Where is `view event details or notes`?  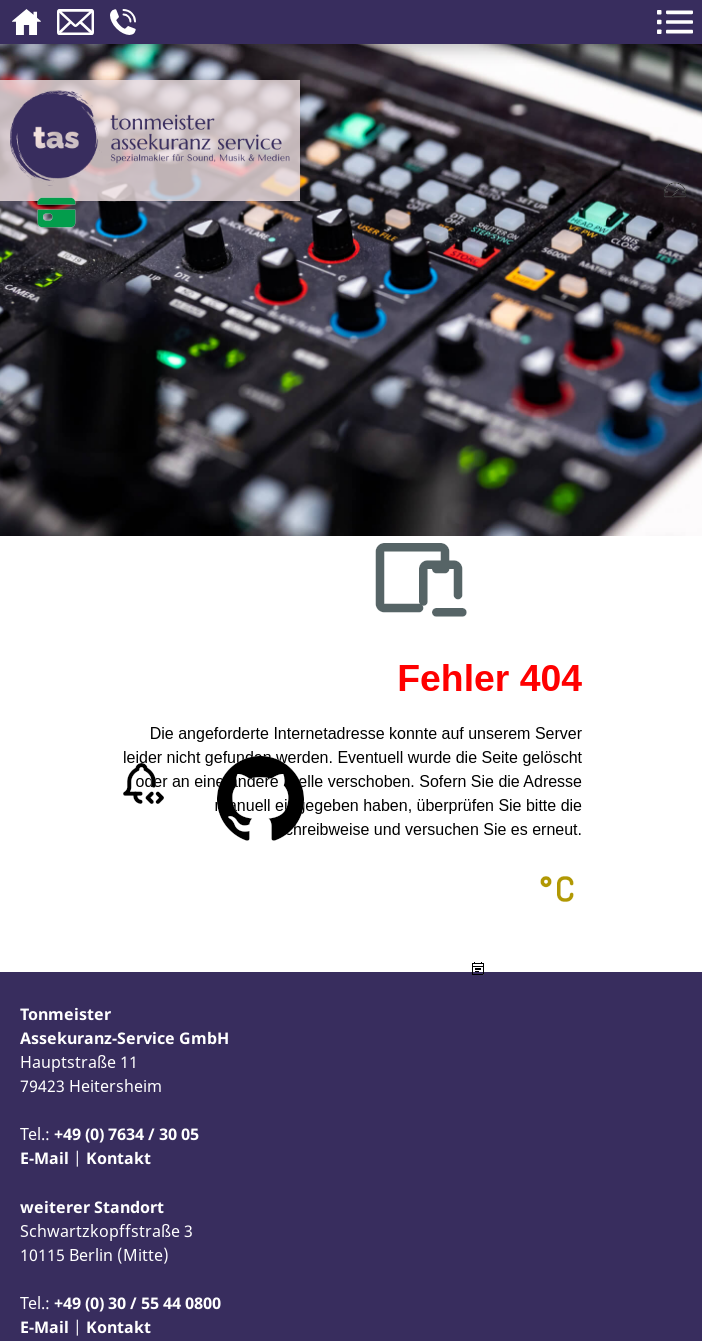 view event details or notes is located at coordinates (478, 969).